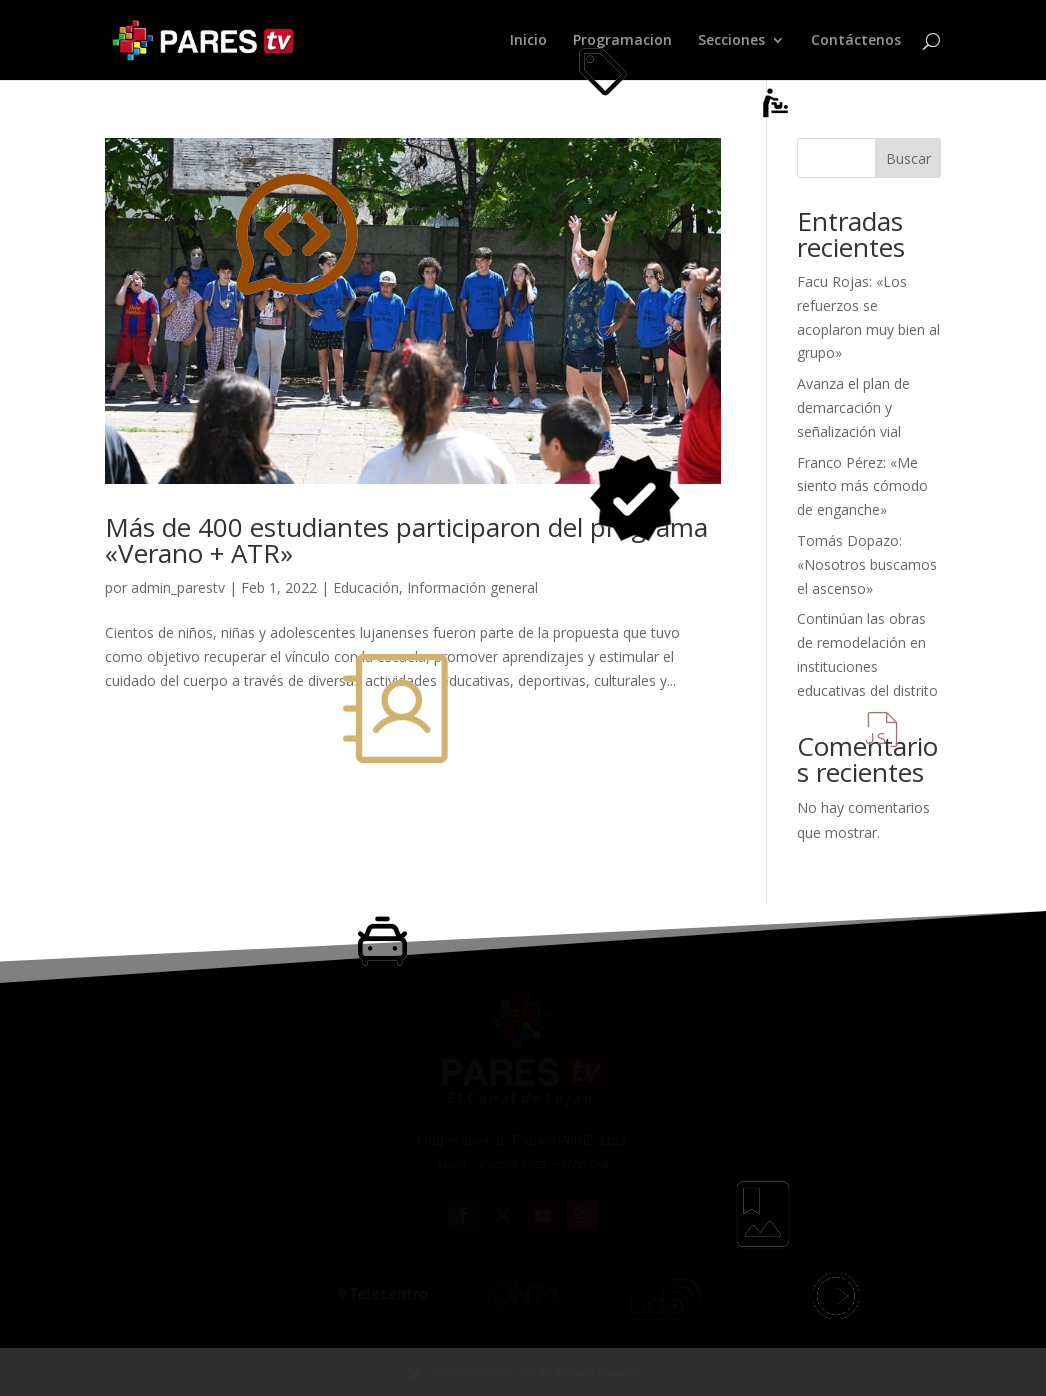 The width and height of the screenshot is (1046, 1396). Describe the element at coordinates (603, 72) in the screenshot. I see `add or view tags for an item` at that location.